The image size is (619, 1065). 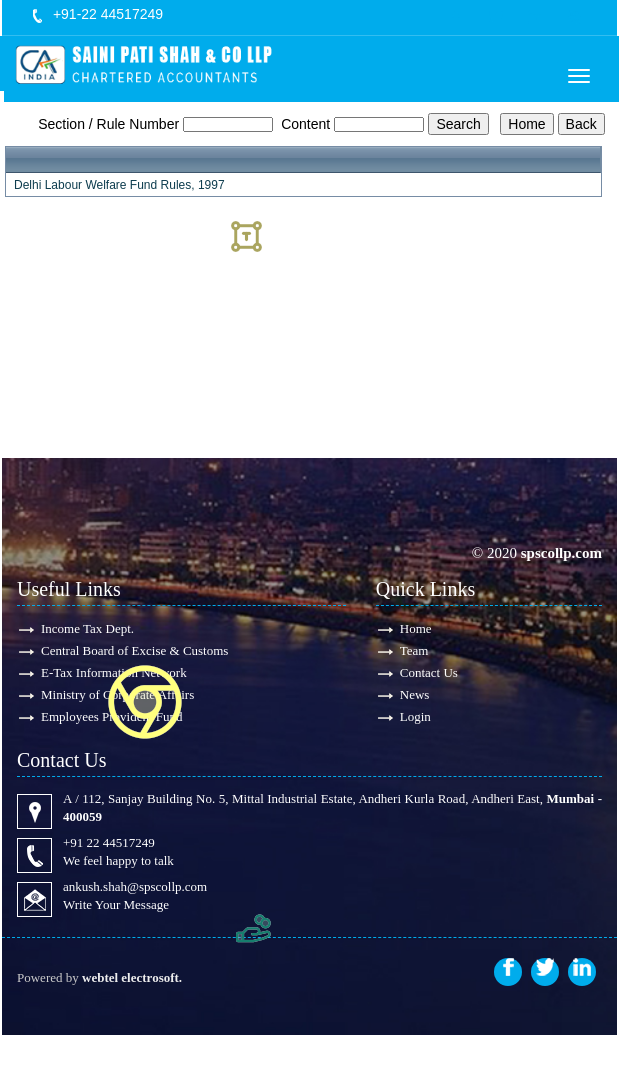 What do you see at coordinates (254, 929) in the screenshot?
I see `make a payment or donation` at bounding box center [254, 929].